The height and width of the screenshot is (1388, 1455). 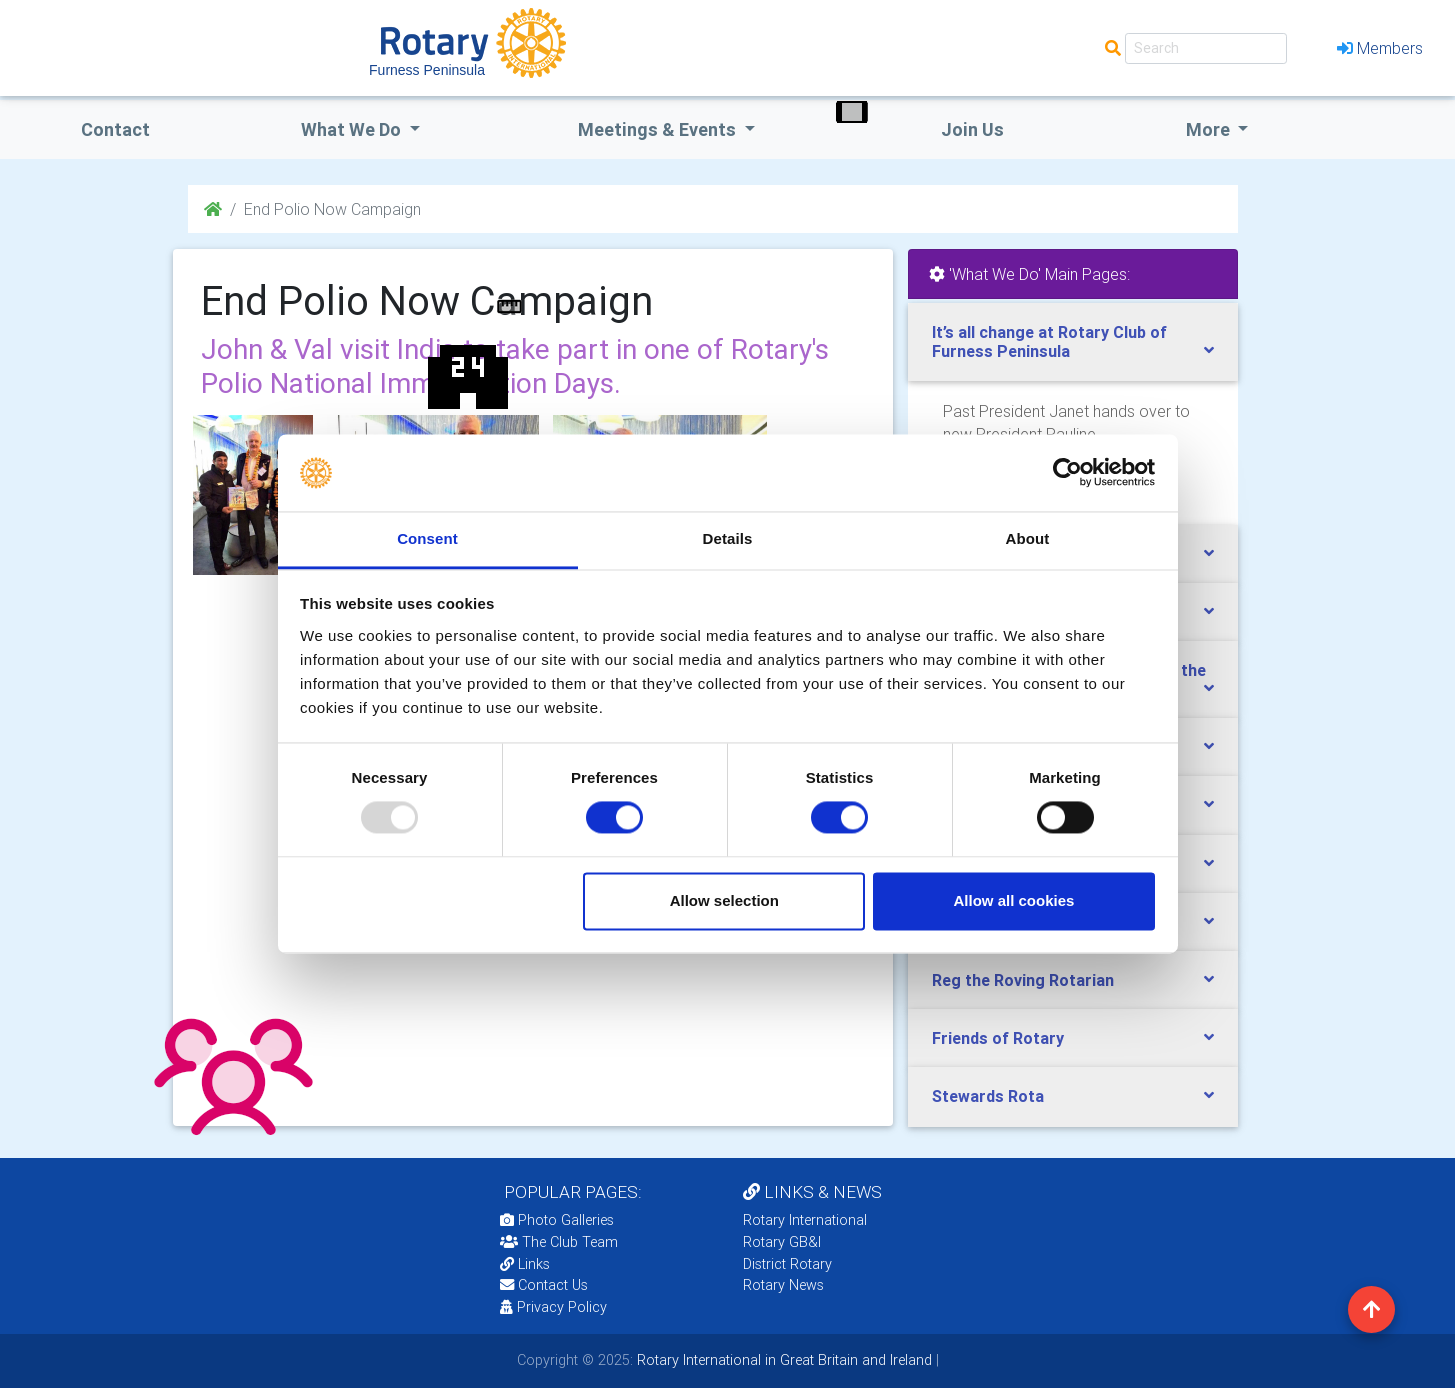 What do you see at coordinates (509, 306) in the screenshot?
I see `access ruler or measurement tool` at bounding box center [509, 306].